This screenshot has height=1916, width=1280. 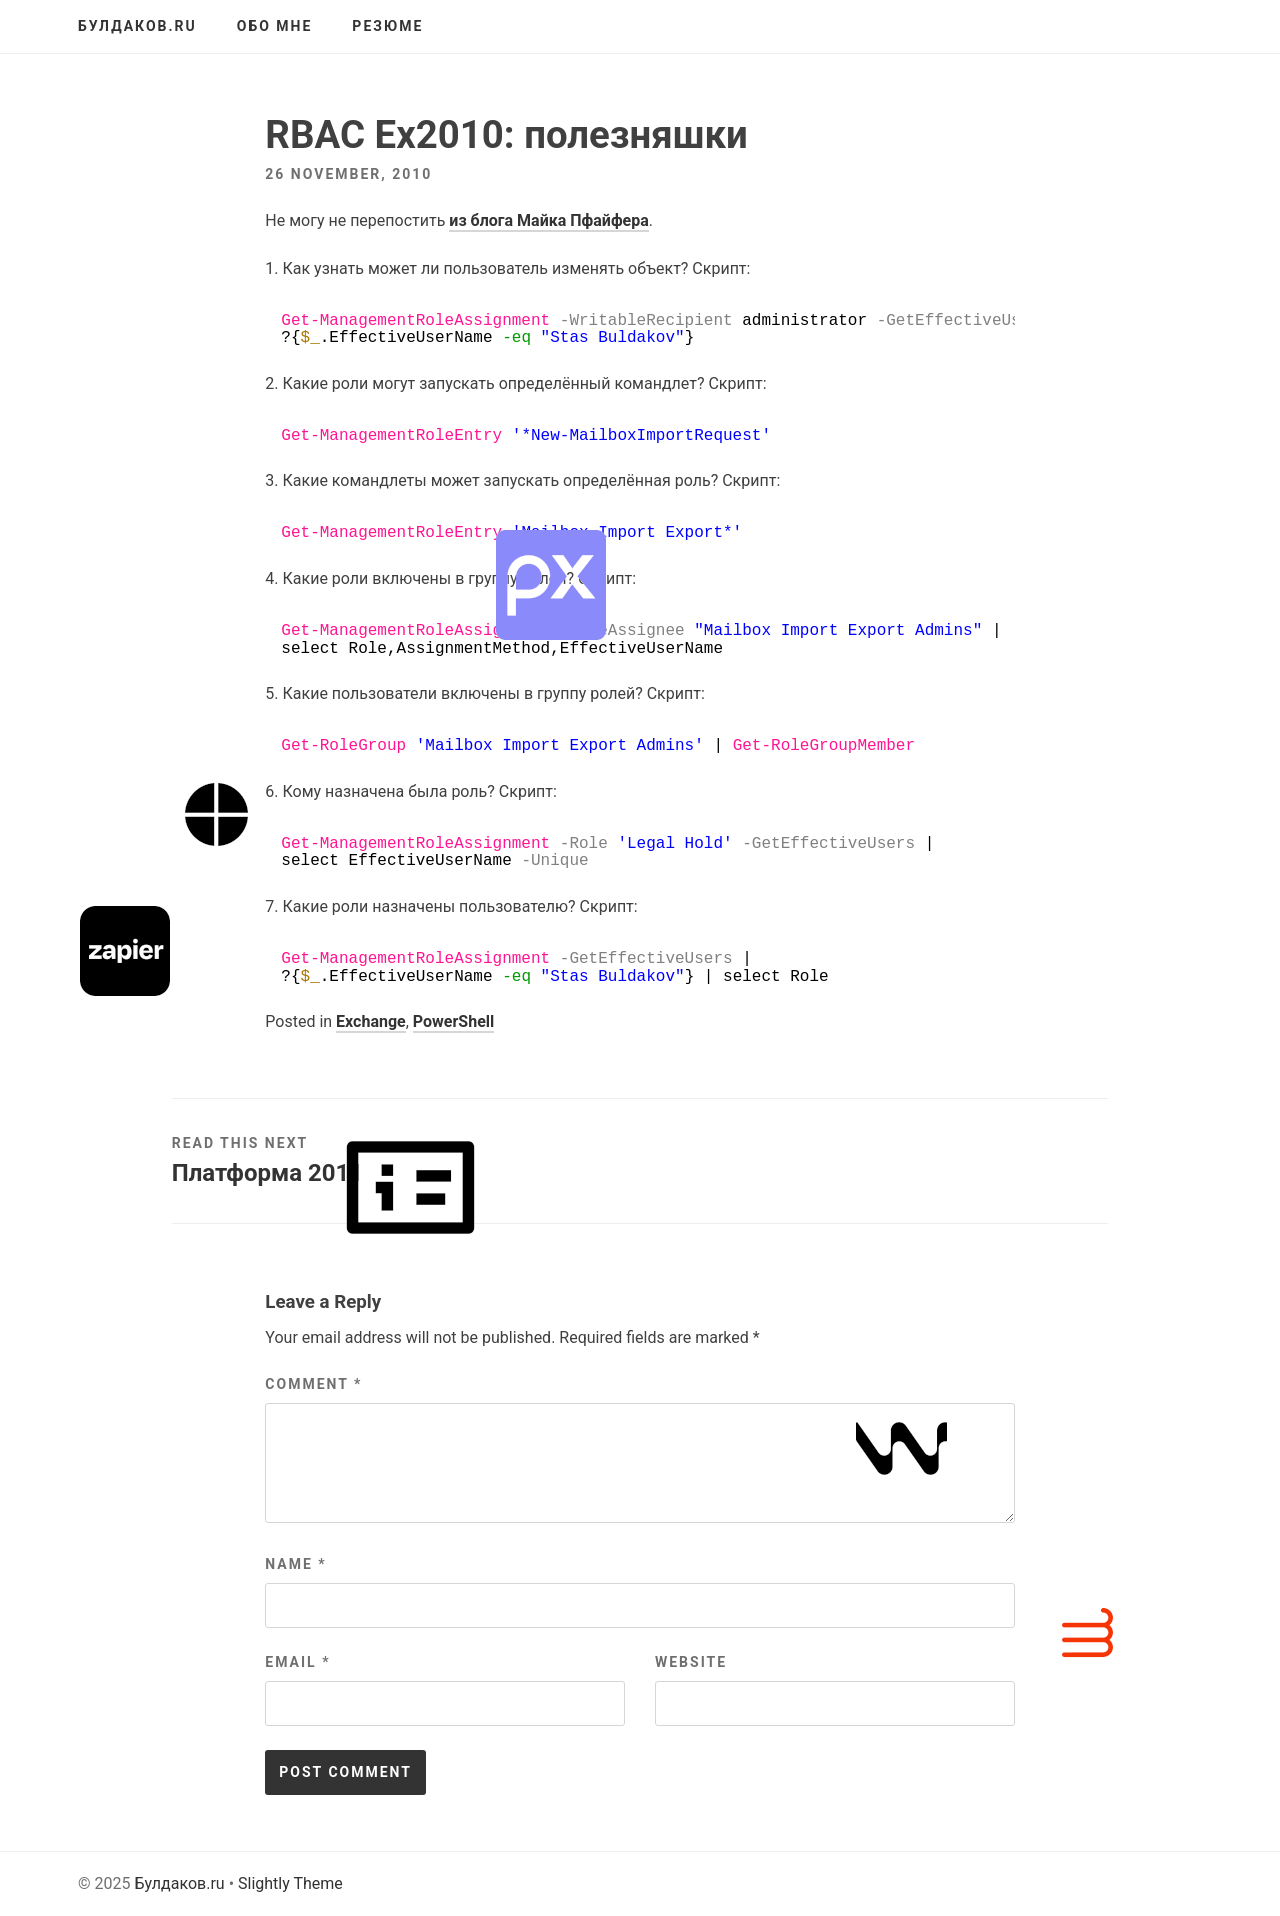 I want to click on link to Cirrus CI continuous integration service, so click(x=1087, y=1632).